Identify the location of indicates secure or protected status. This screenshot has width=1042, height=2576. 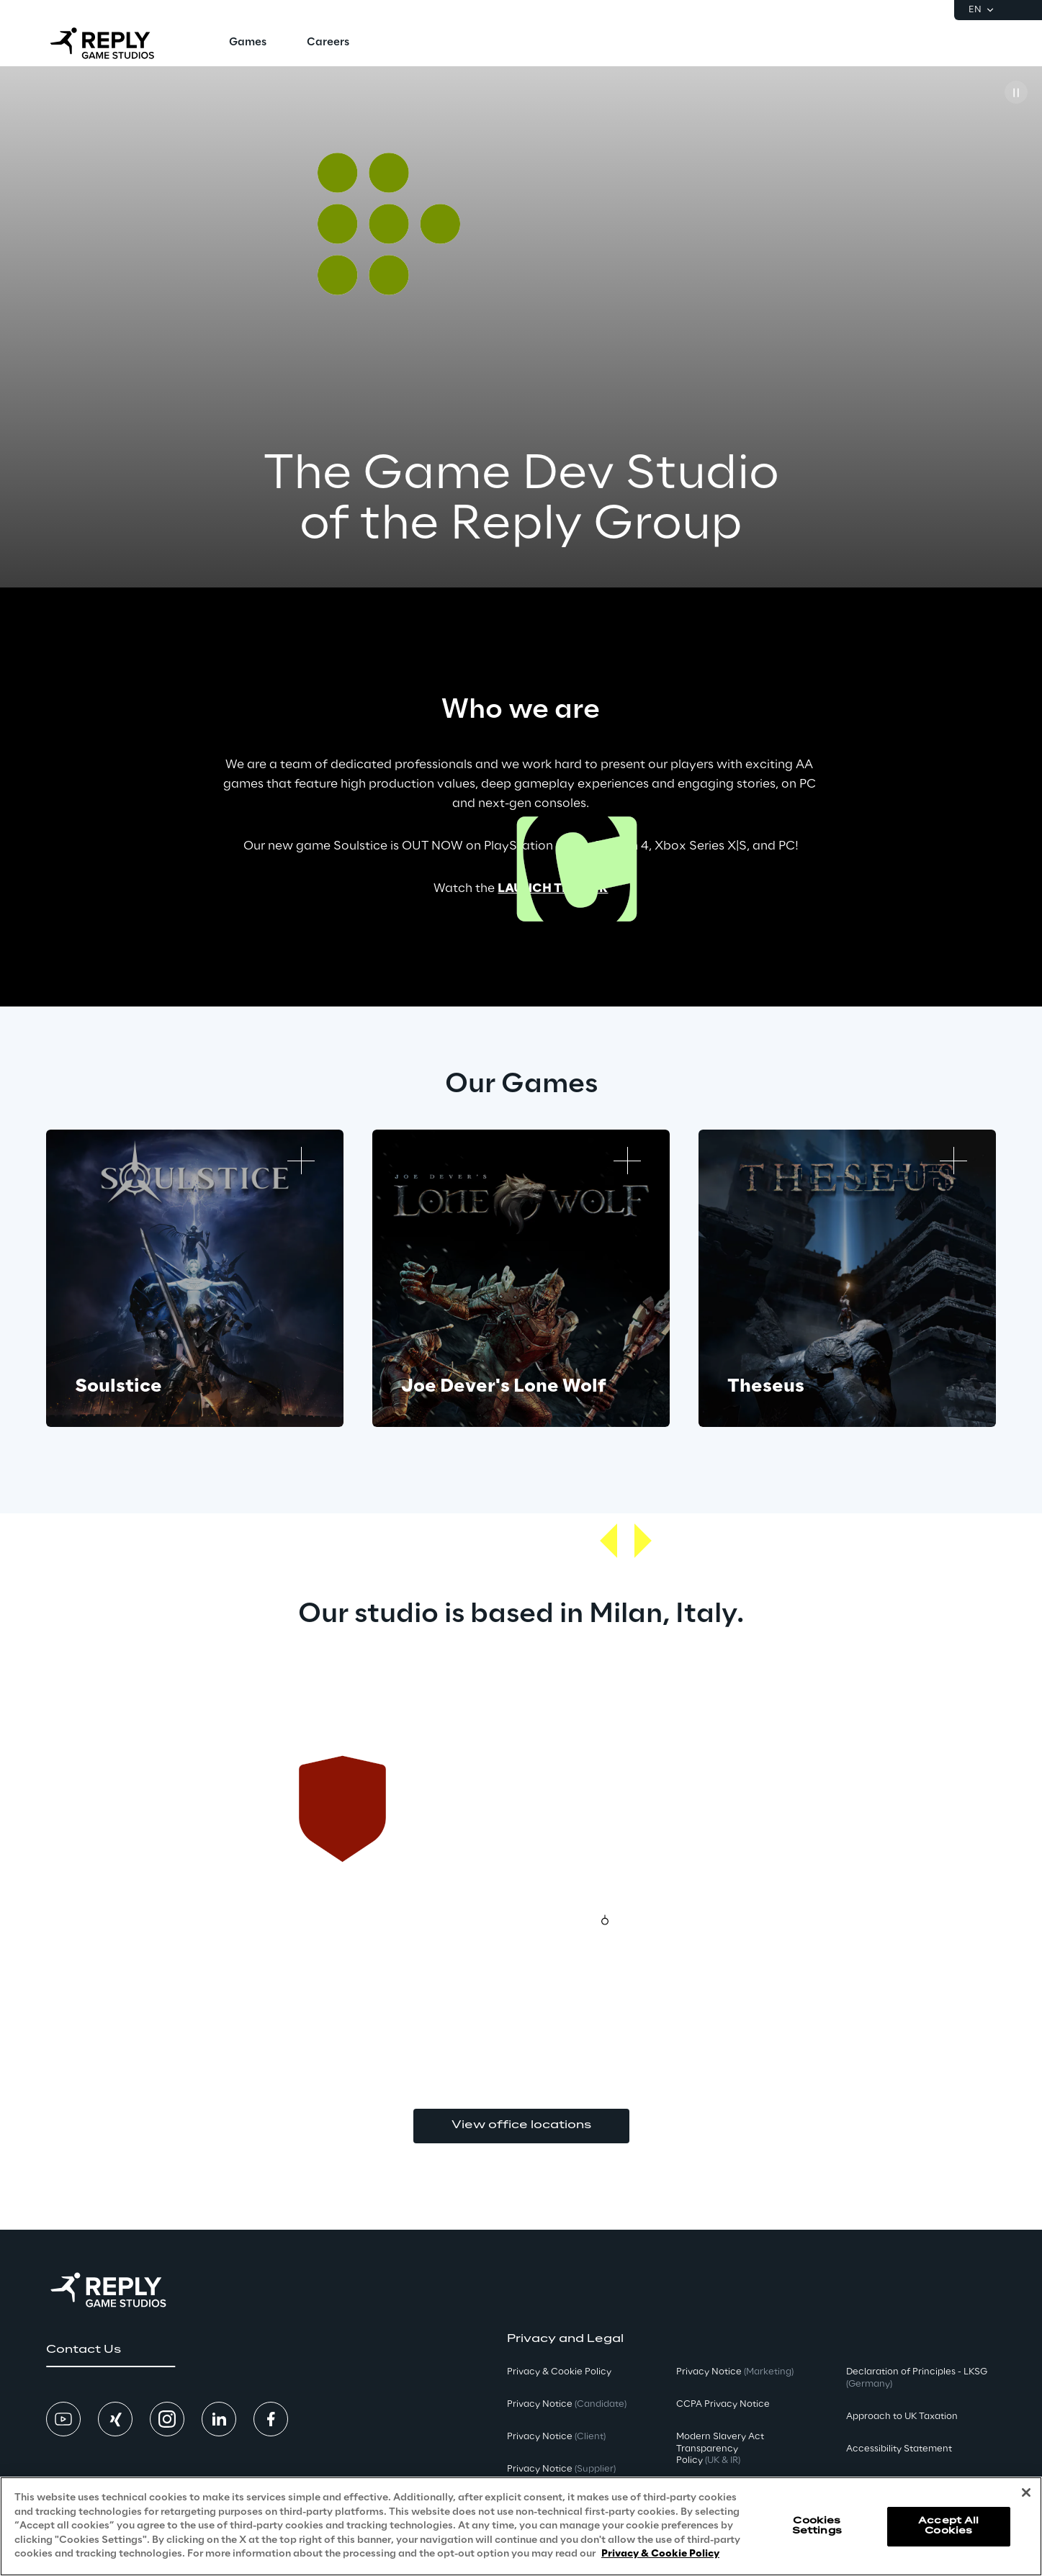
(342, 1809).